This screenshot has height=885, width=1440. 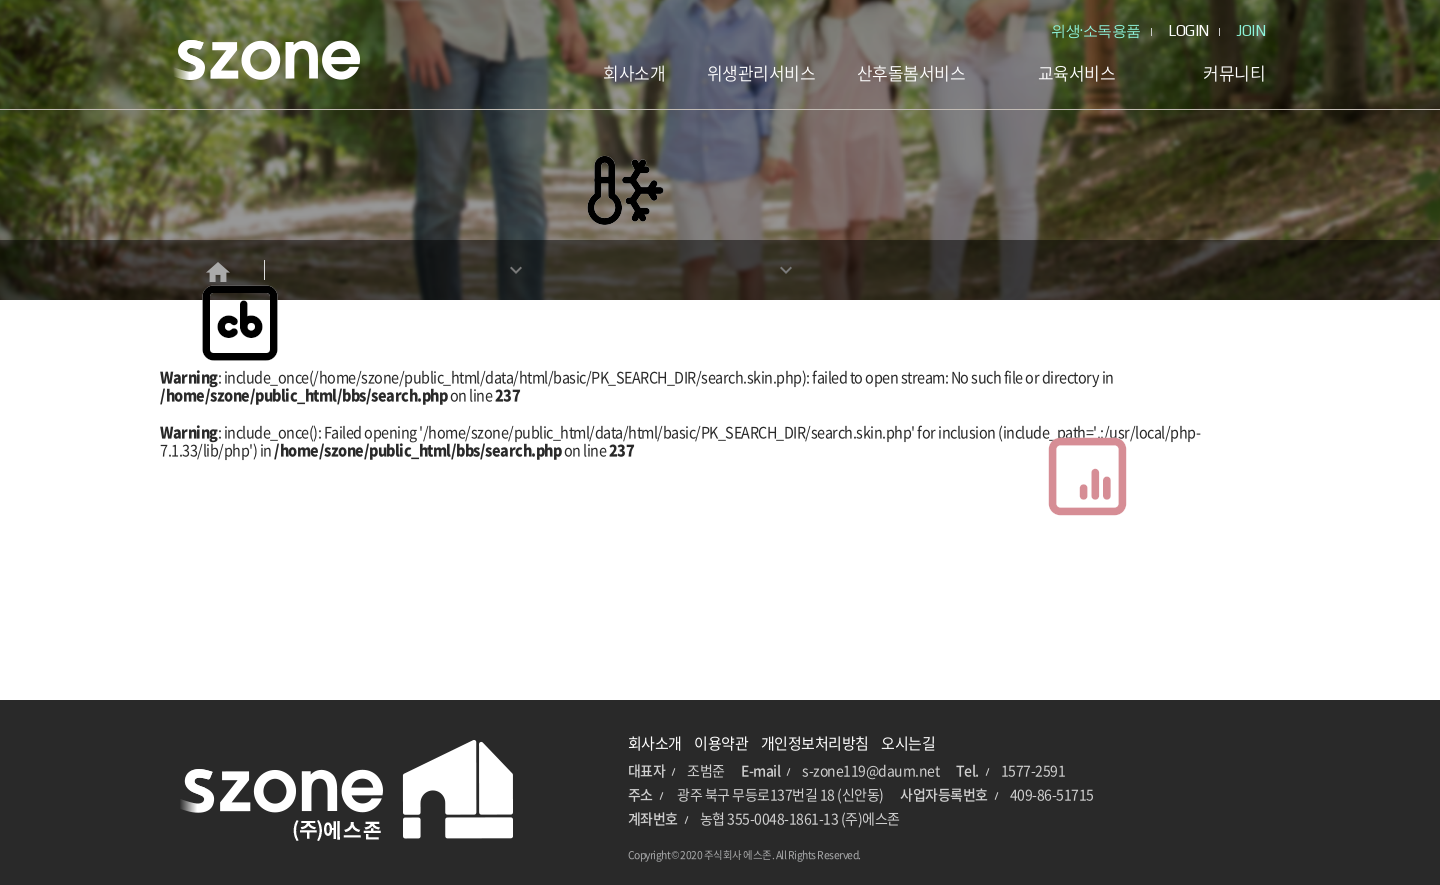 I want to click on align content to bottom-right corner, so click(x=1087, y=476).